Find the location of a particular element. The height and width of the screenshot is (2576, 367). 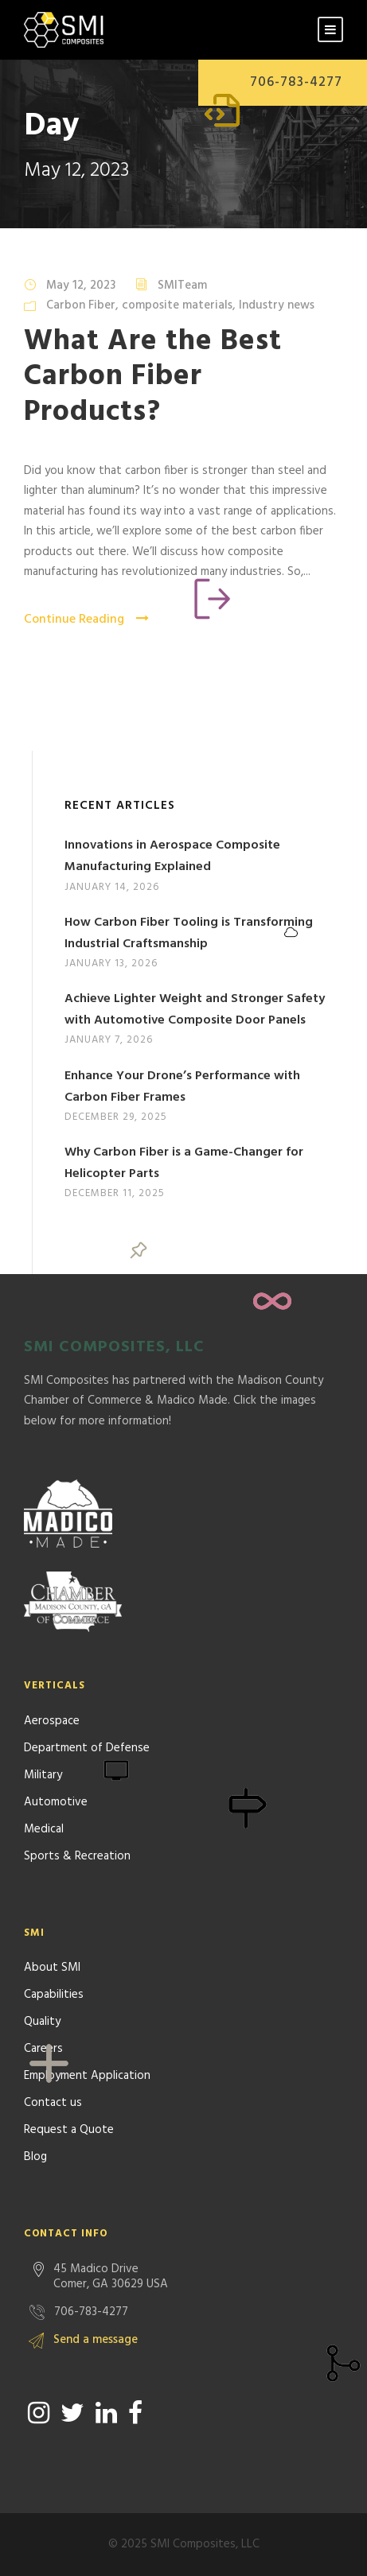

pin an item to keep it visible is located at coordinates (139, 1250).